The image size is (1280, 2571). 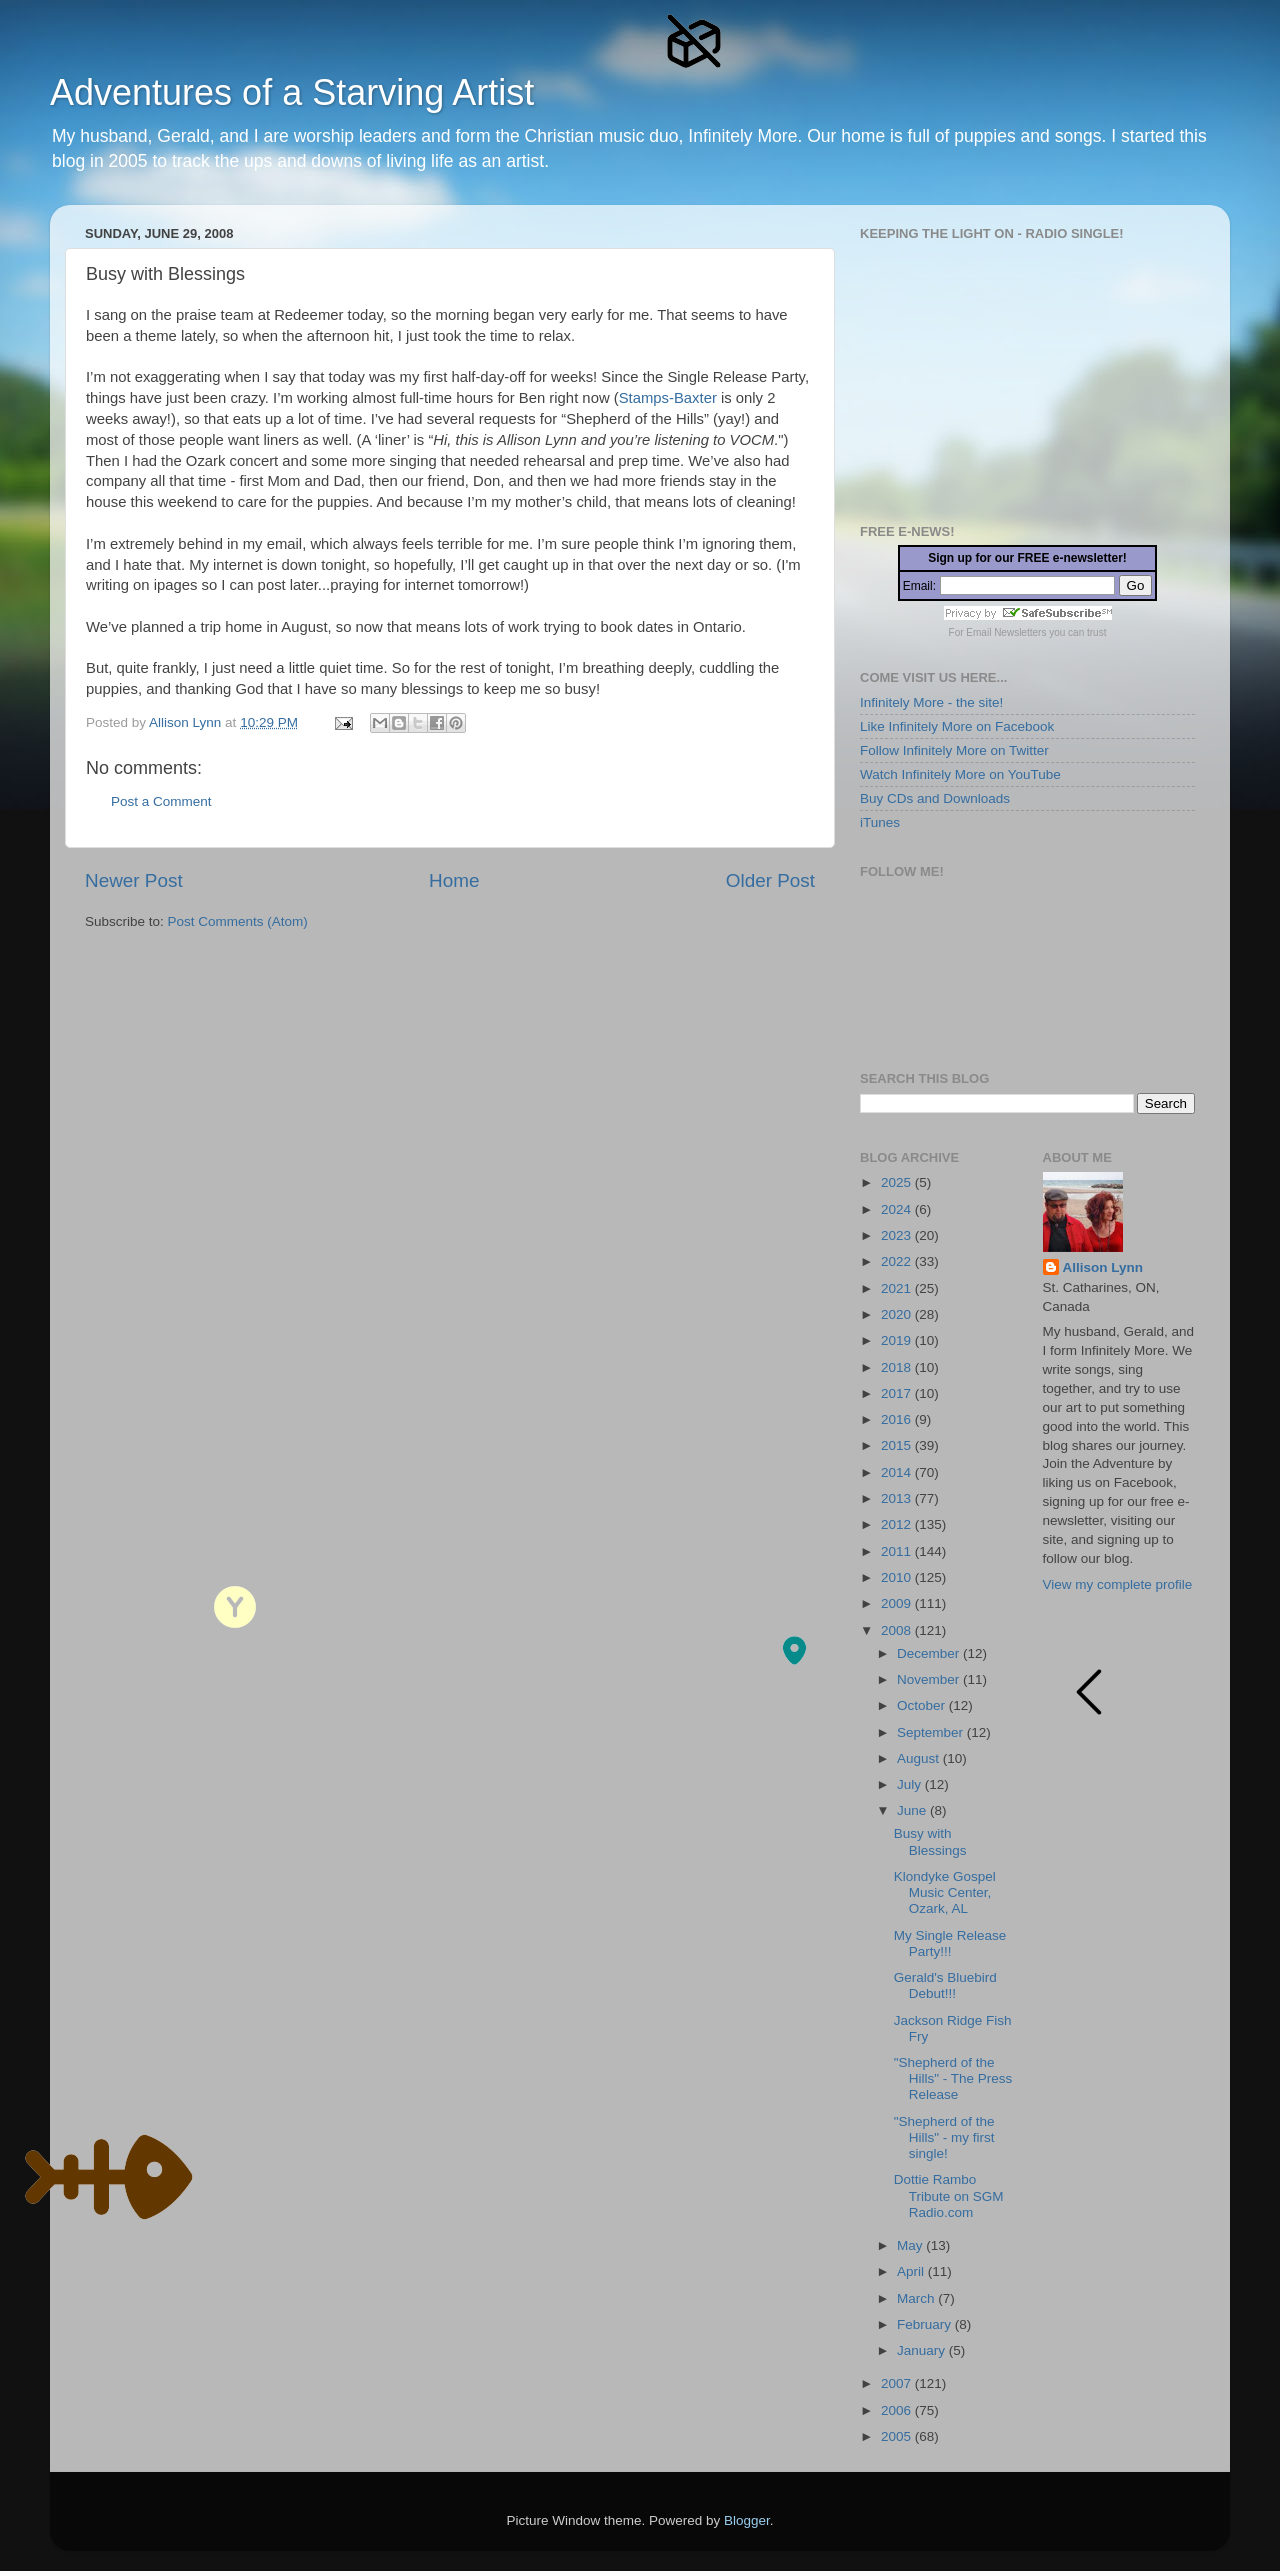 What do you see at coordinates (794, 1650) in the screenshot?
I see `view or share your current location` at bounding box center [794, 1650].